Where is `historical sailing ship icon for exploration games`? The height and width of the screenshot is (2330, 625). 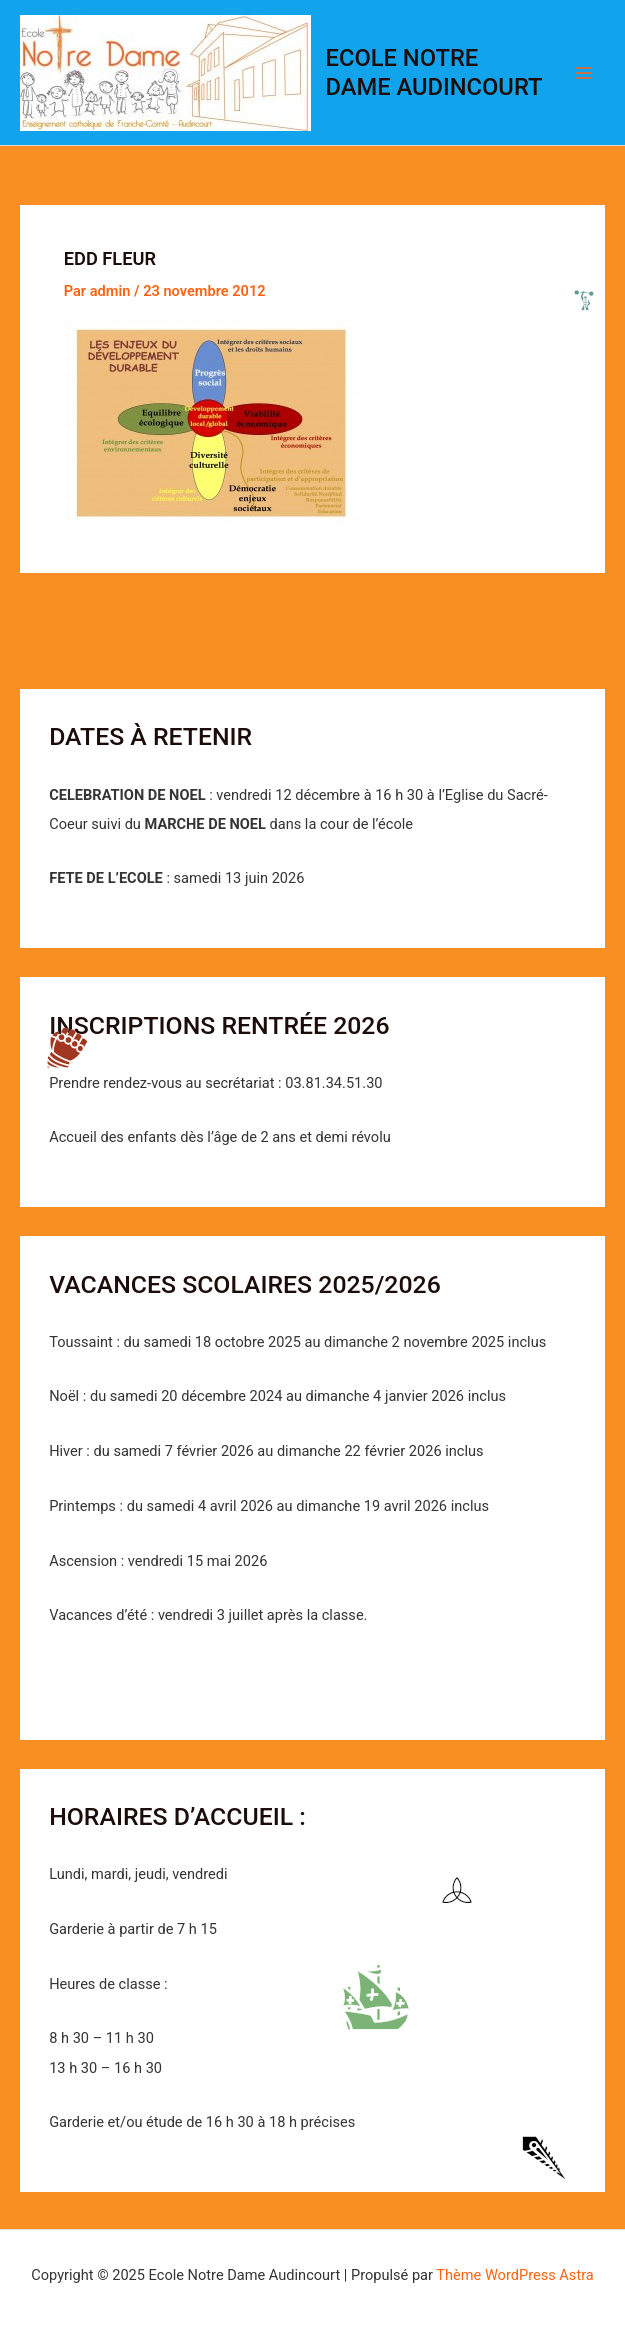 historical sailing ship icon for exploration games is located at coordinates (376, 1996).